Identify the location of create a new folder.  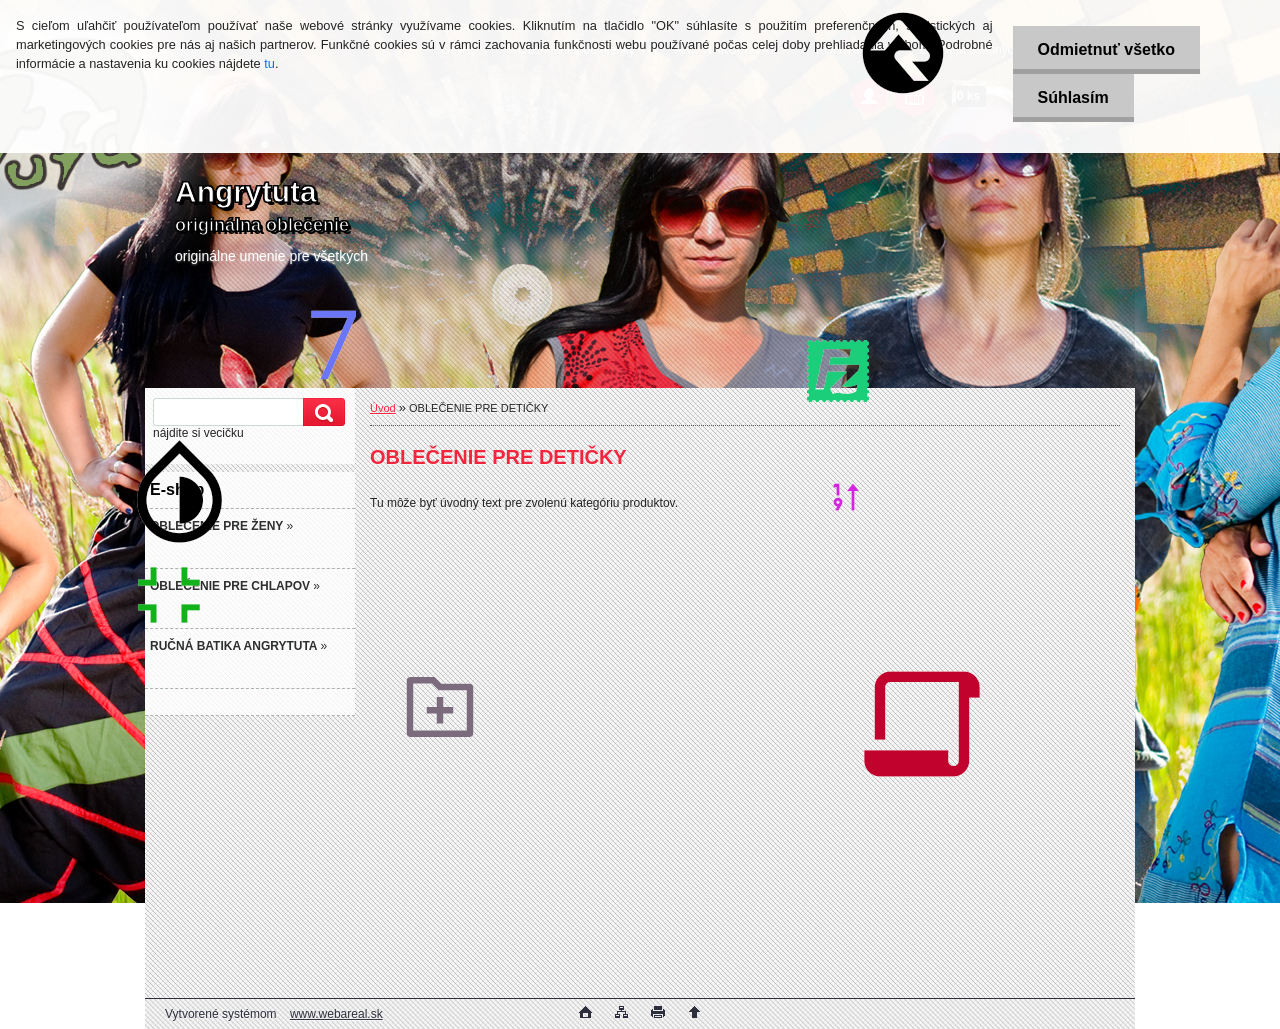
(440, 707).